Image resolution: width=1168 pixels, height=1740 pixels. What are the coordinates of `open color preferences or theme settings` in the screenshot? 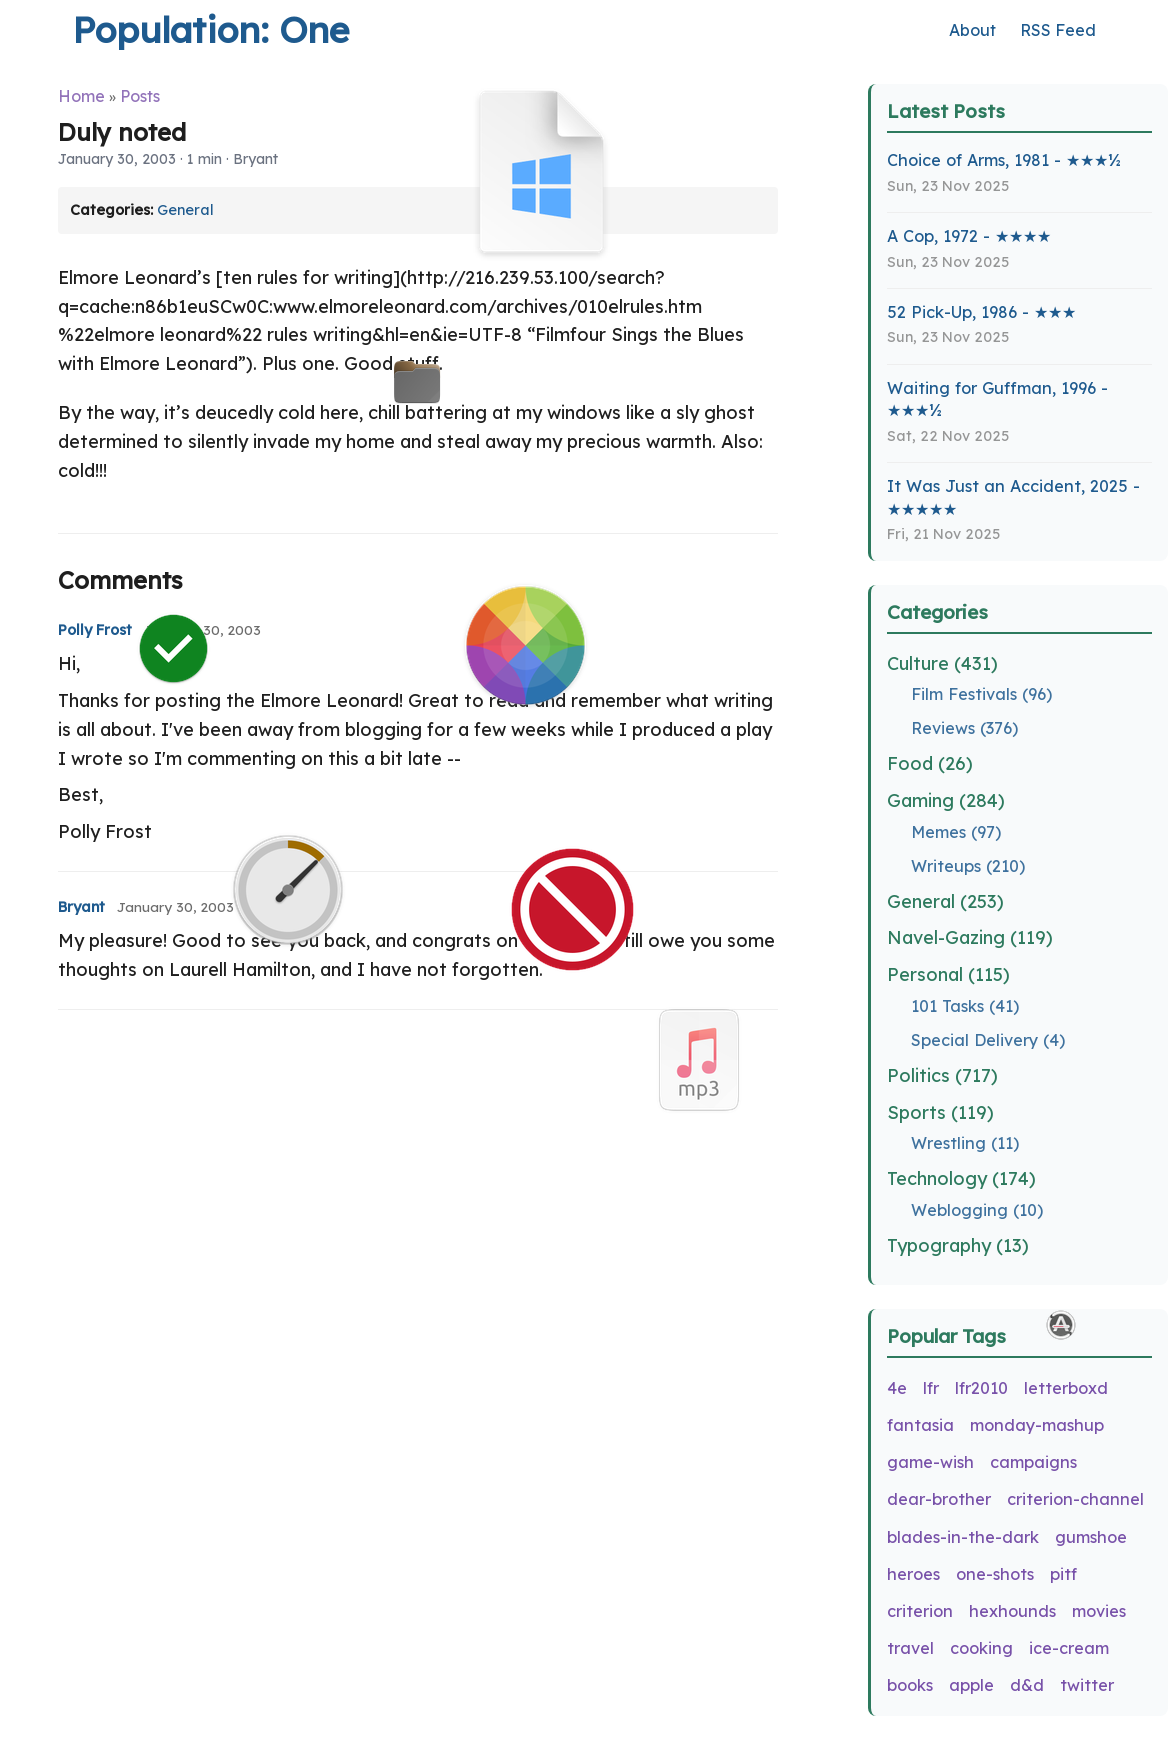 It's located at (525, 645).